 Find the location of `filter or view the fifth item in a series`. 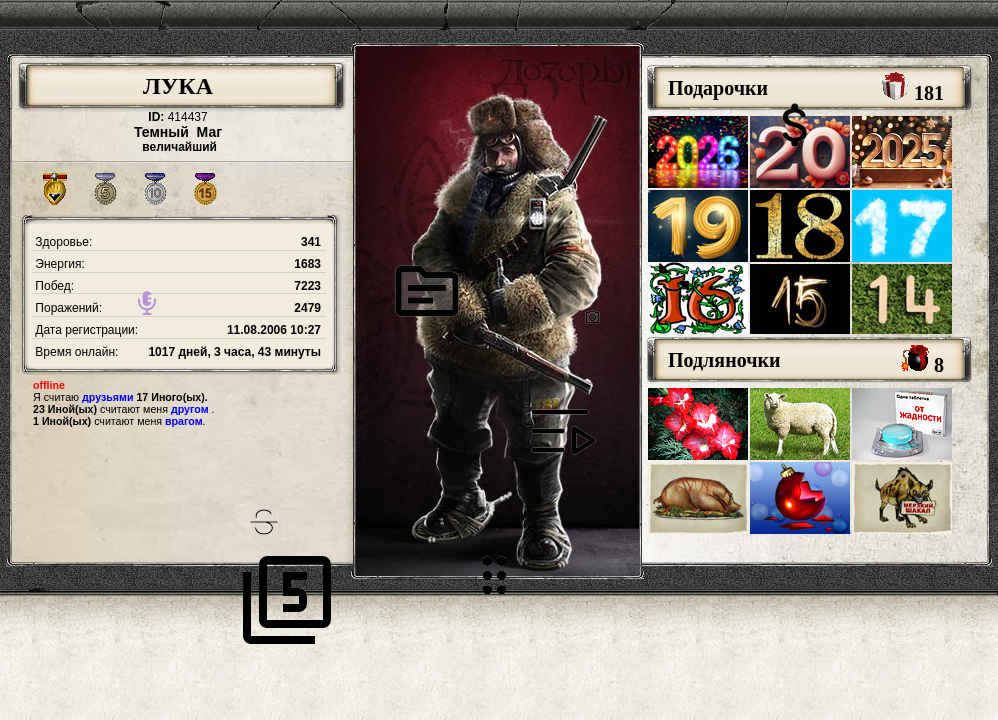

filter or view the fifth item in a series is located at coordinates (287, 600).